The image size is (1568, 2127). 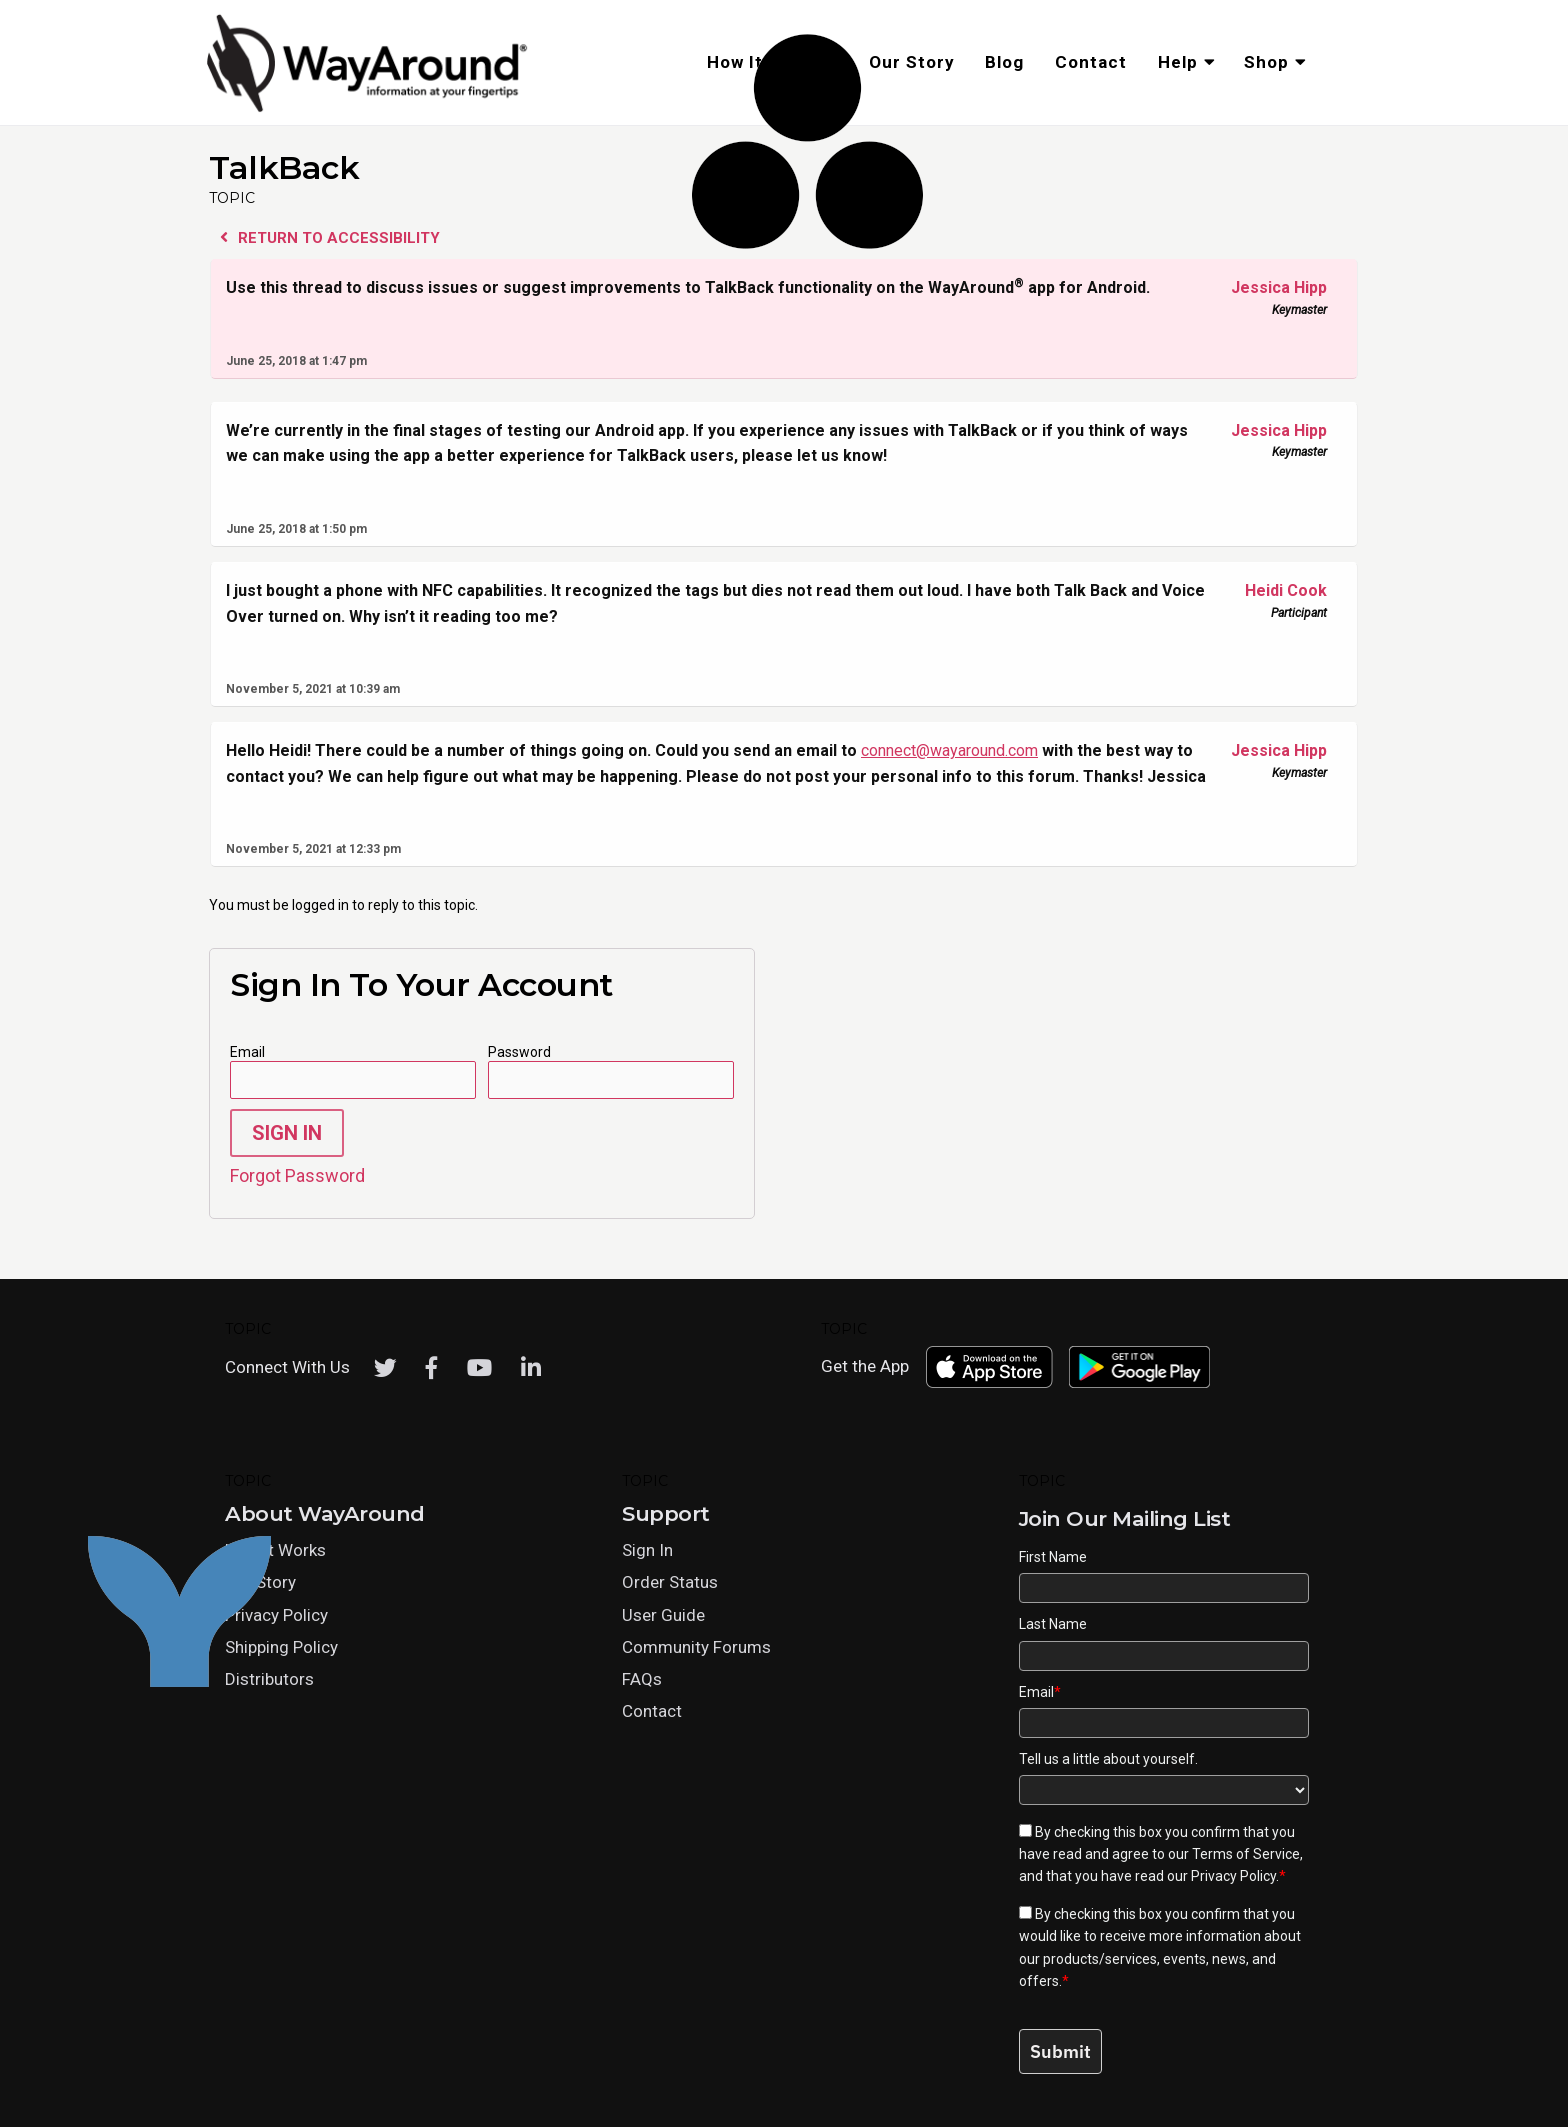 I want to click on open Mermaid diagramming tool, so click(x=179, y=1611).